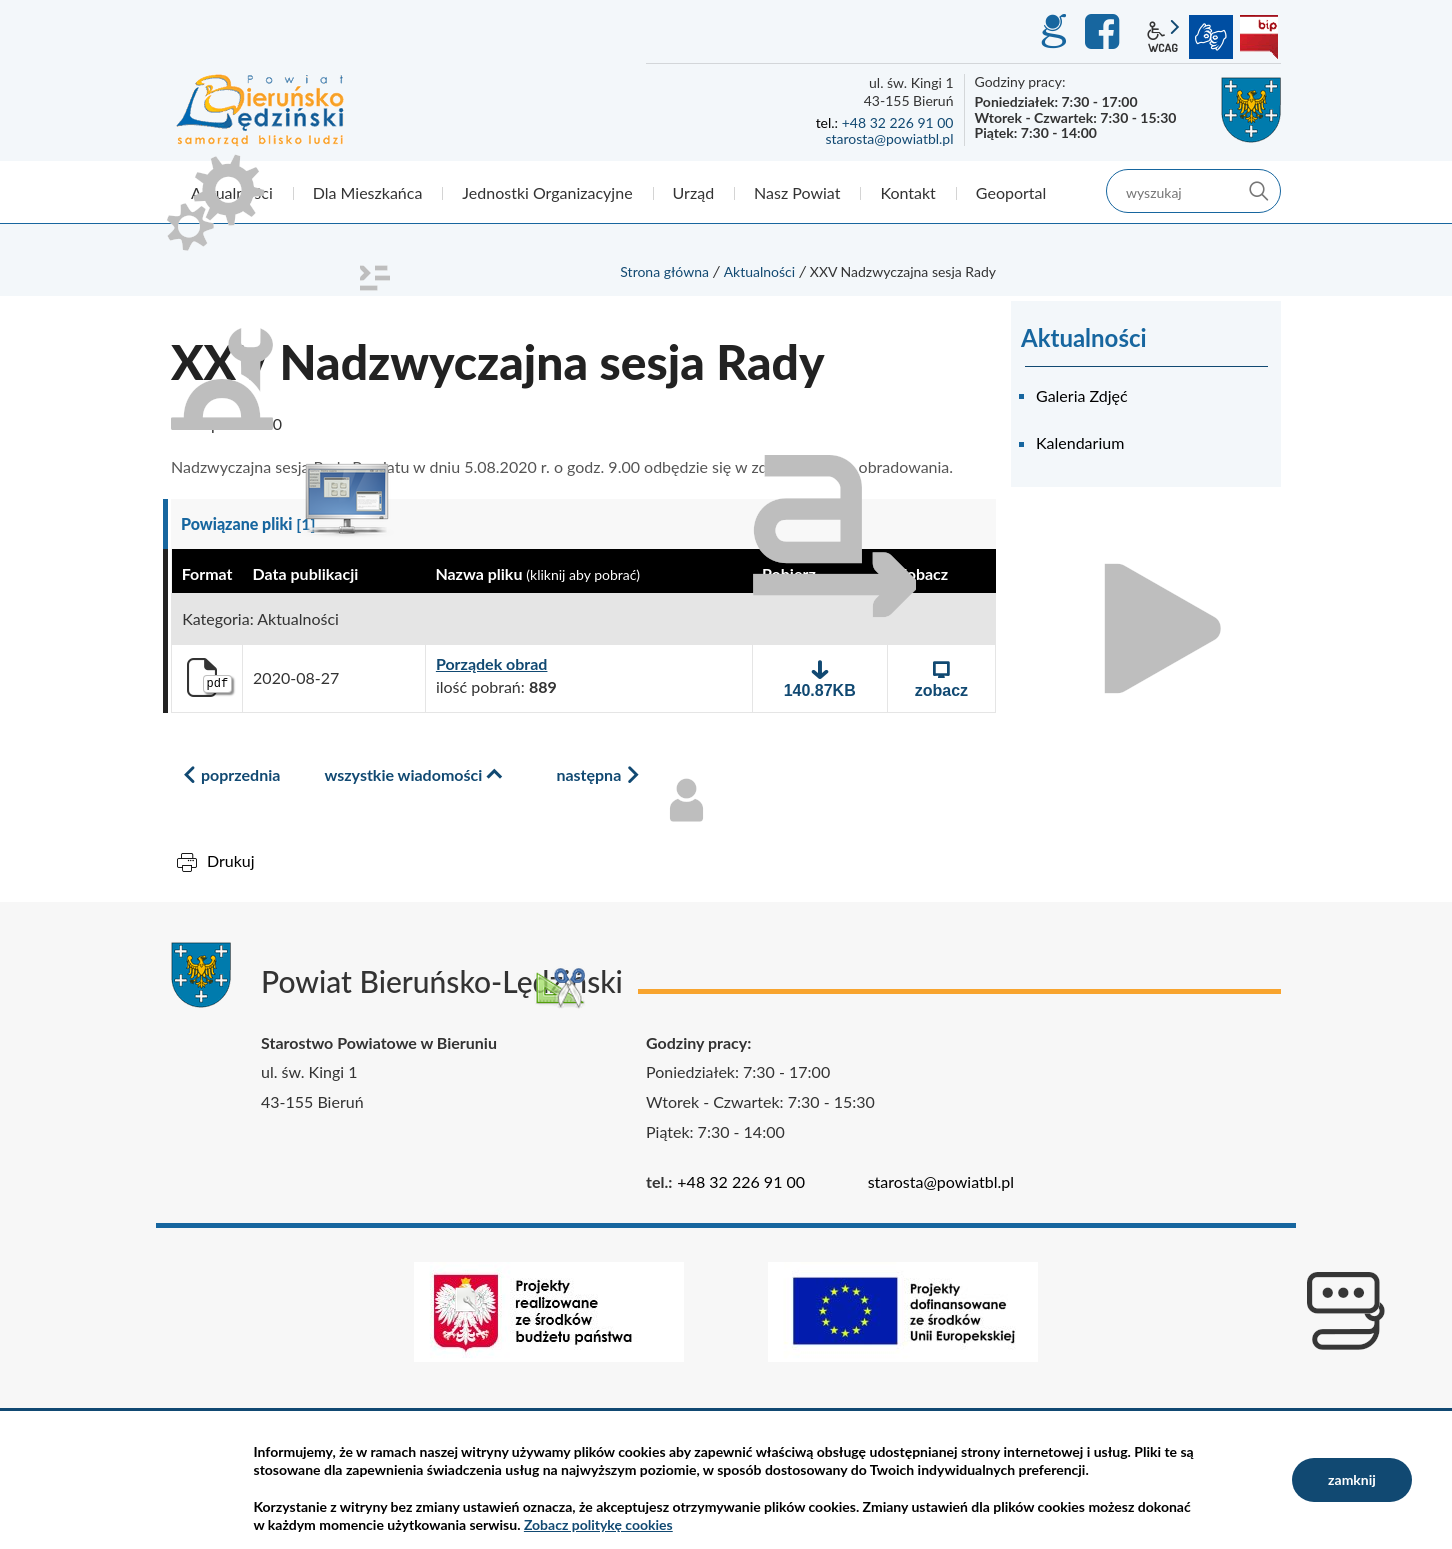  What do you see at coordinates (467, 1300) in the screenshot?
I see `view or edit document properties` at bounding box center [467, 1300].